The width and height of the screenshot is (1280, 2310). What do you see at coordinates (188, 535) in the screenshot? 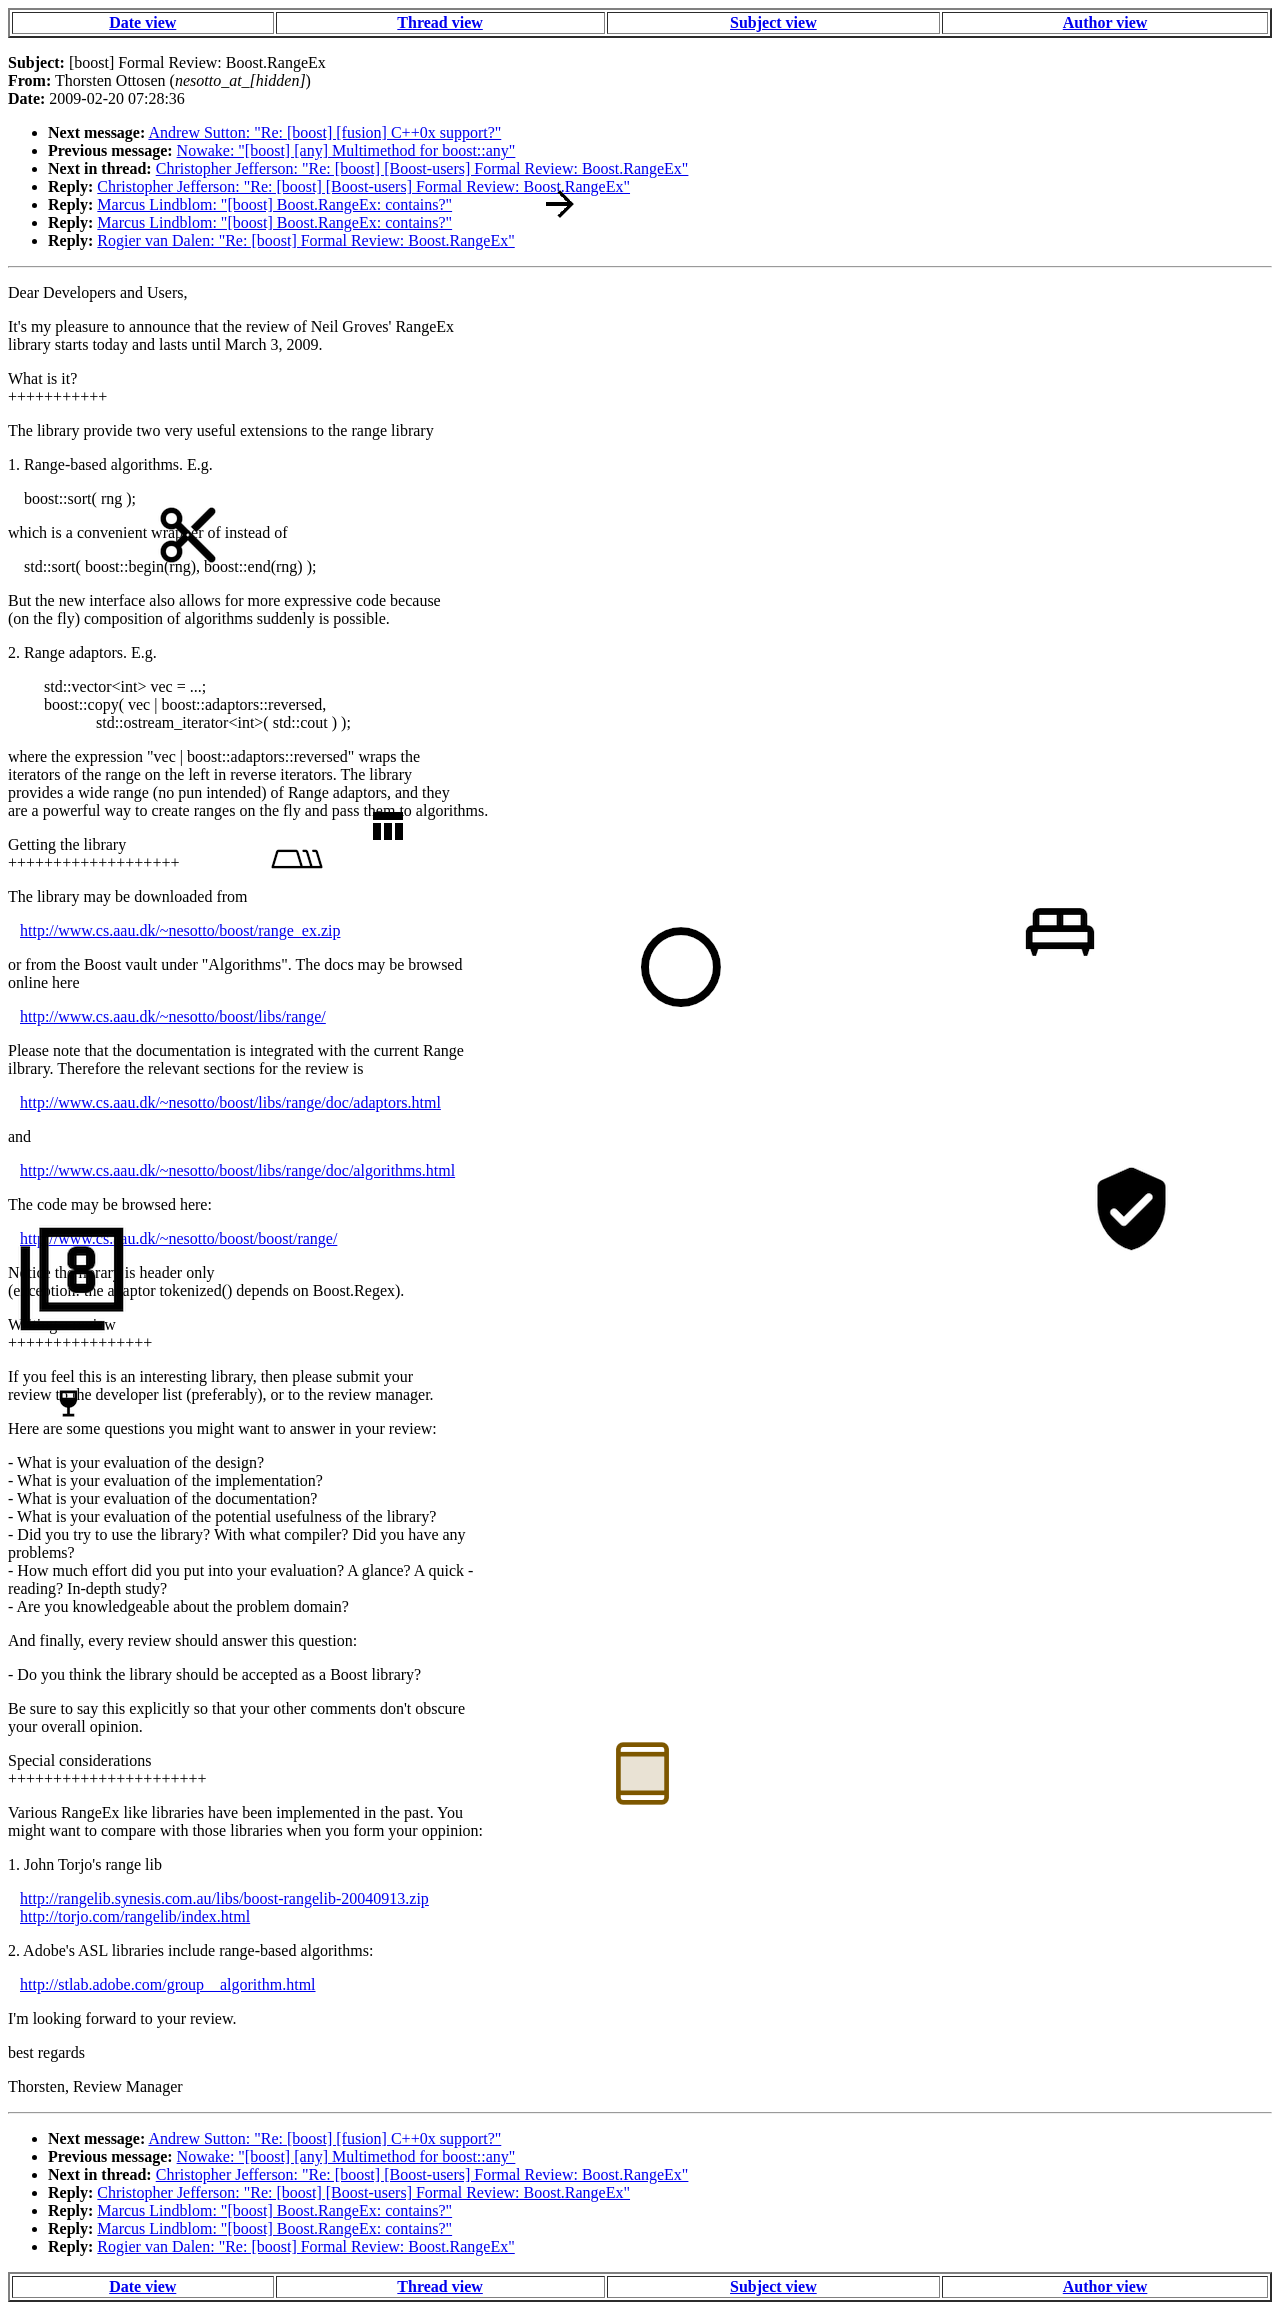
I see `cut selected content to clipboard` at bounding box center [188, 535].